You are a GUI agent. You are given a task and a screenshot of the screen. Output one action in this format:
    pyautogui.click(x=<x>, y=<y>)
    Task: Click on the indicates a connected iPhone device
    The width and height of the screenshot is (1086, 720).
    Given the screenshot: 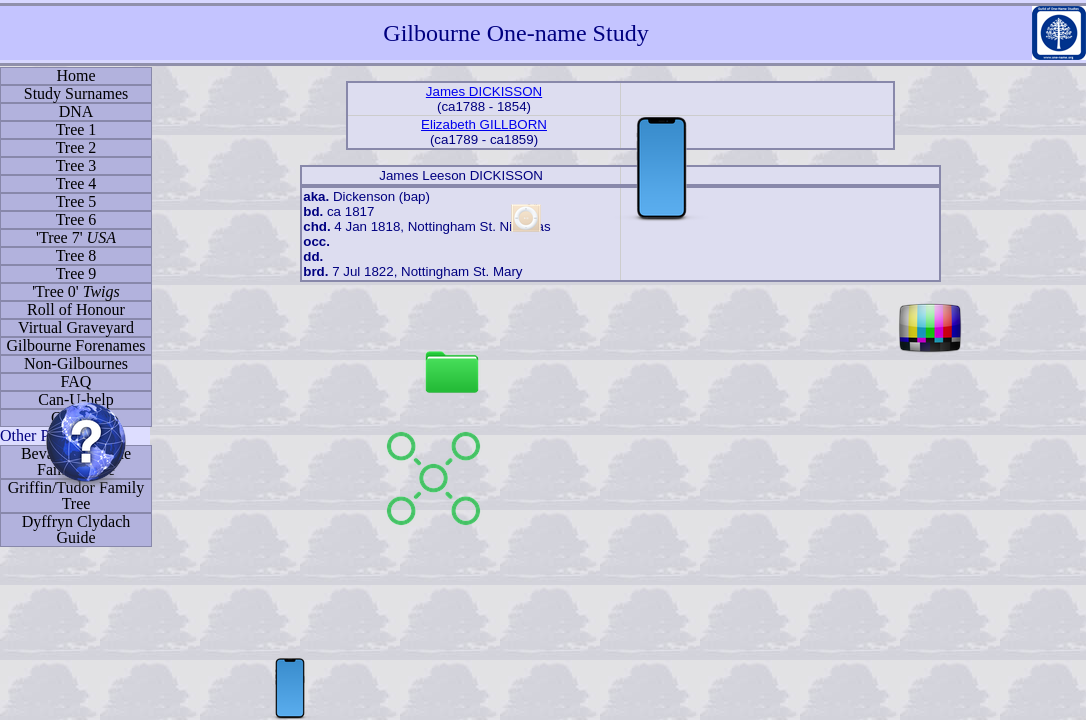 What is the action you would take?
    pyautogui.click(x=661, y=169)
    